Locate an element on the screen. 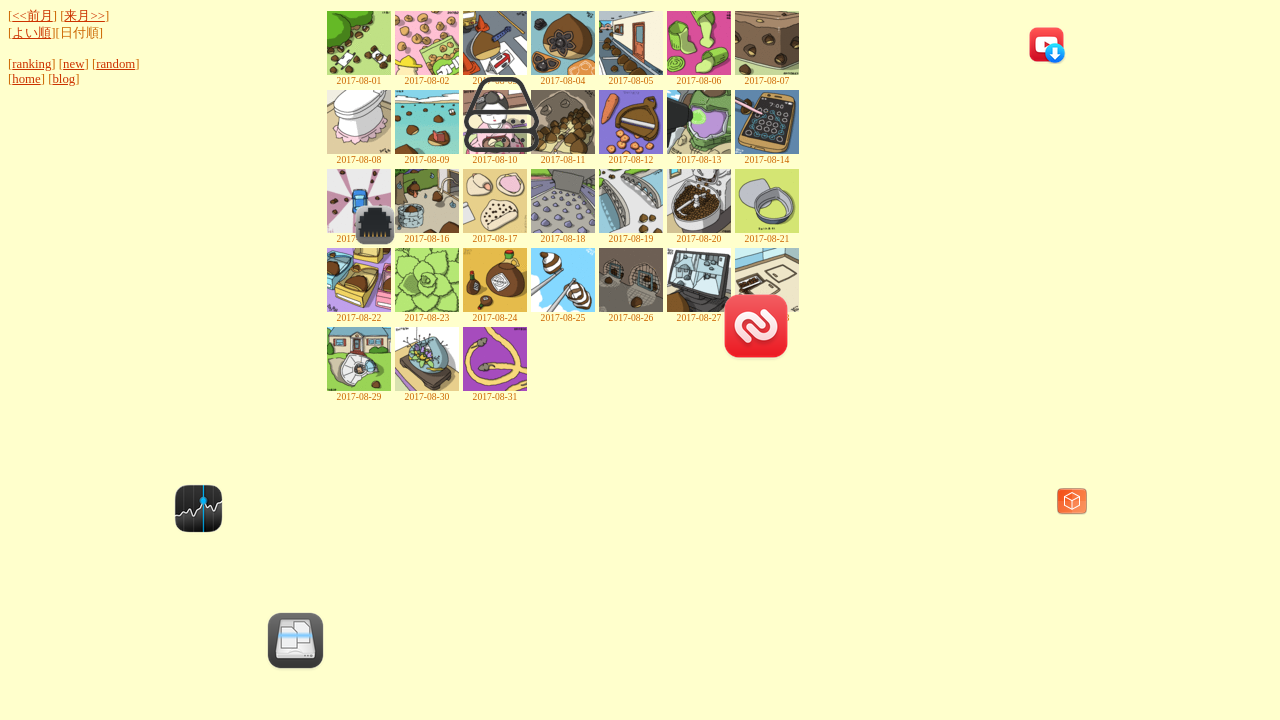 The image size is (1280, 720). an ascii stl 3d model file is located at coordinates (1072, 500).